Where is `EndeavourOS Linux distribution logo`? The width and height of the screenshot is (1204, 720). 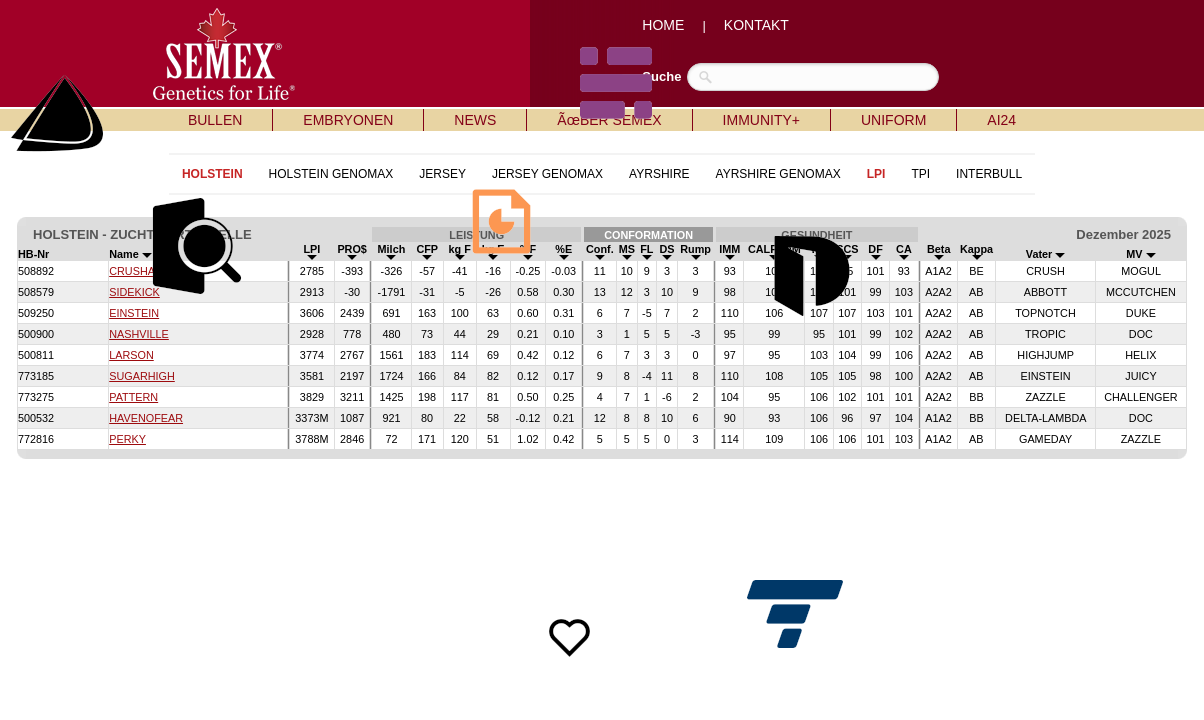 EndeavourOS Linux distribution logo is located at coordinates (57, 113).